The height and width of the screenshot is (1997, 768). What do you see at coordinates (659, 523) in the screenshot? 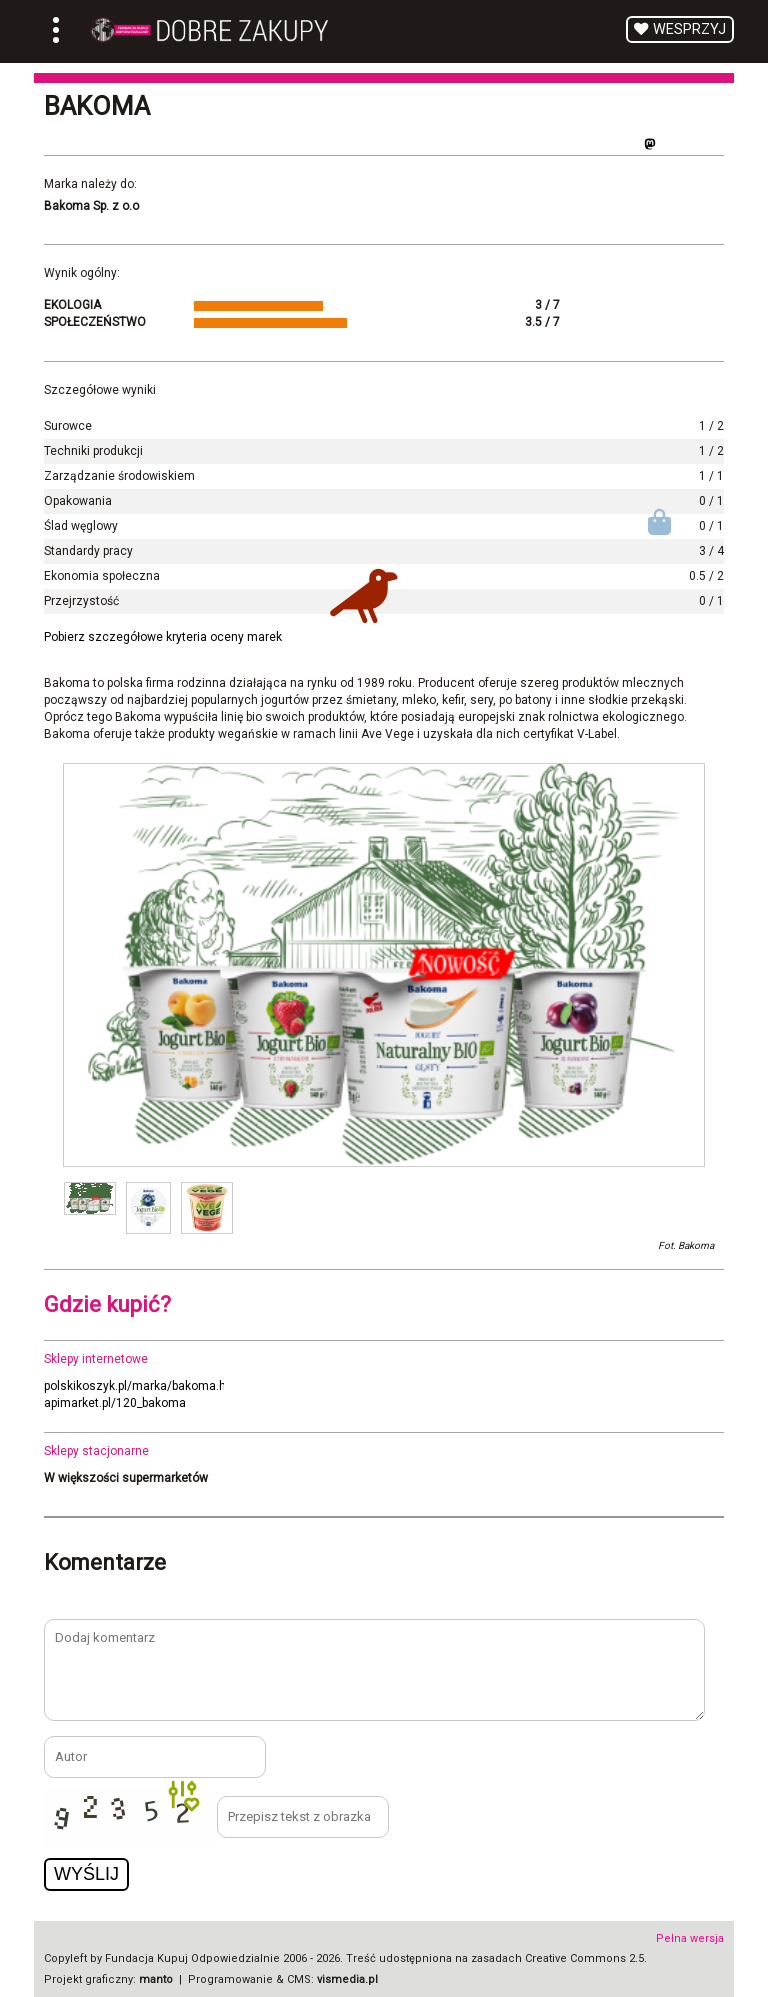
I see `view your shopping bag` at bounding box center [659, 523].